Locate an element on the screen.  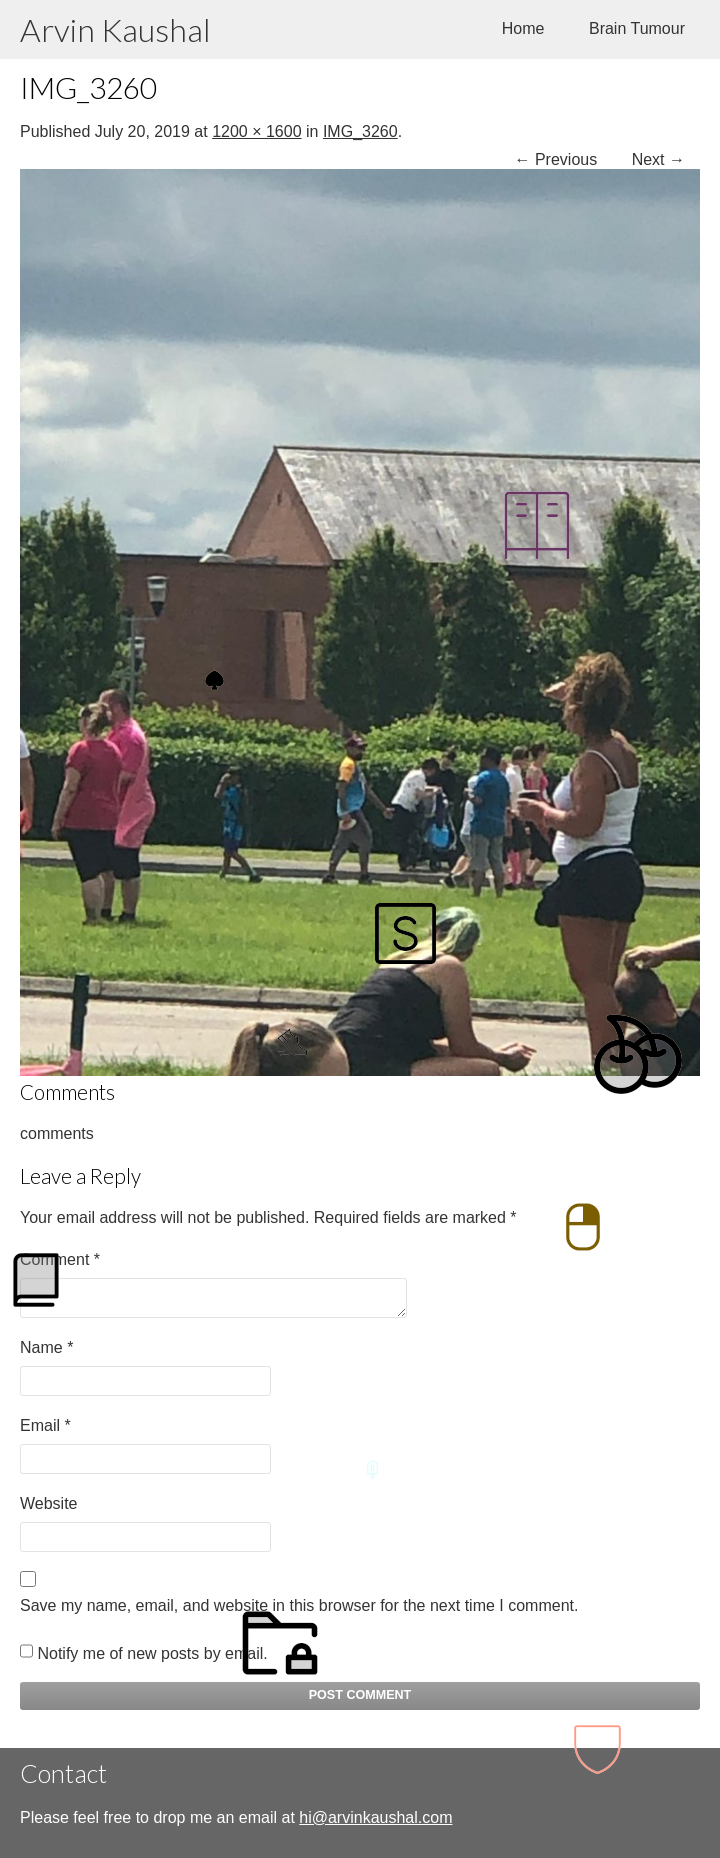
browse frozen treats or dessert options is located at coordinates (372, 1469).